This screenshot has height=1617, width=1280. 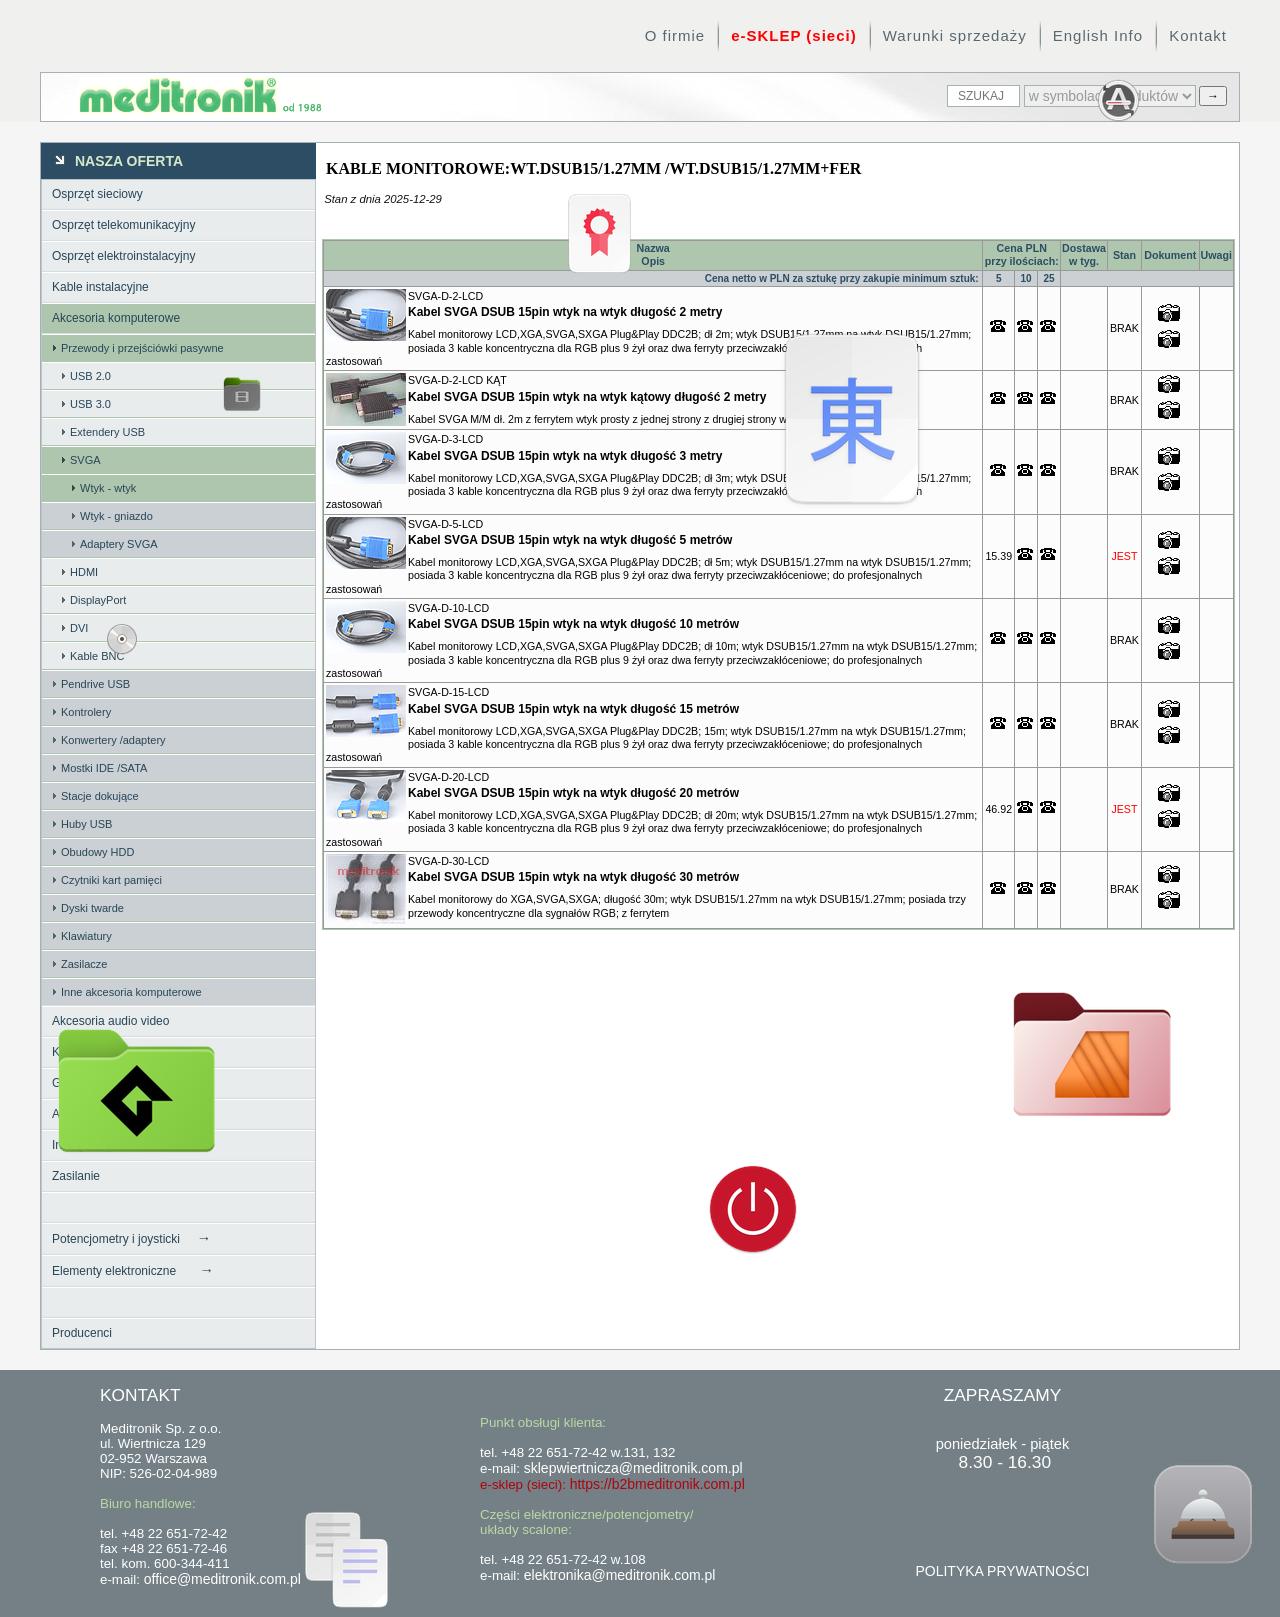 I want to click on launch the GNOME Mahjongg game, so click(x=852, y=419).